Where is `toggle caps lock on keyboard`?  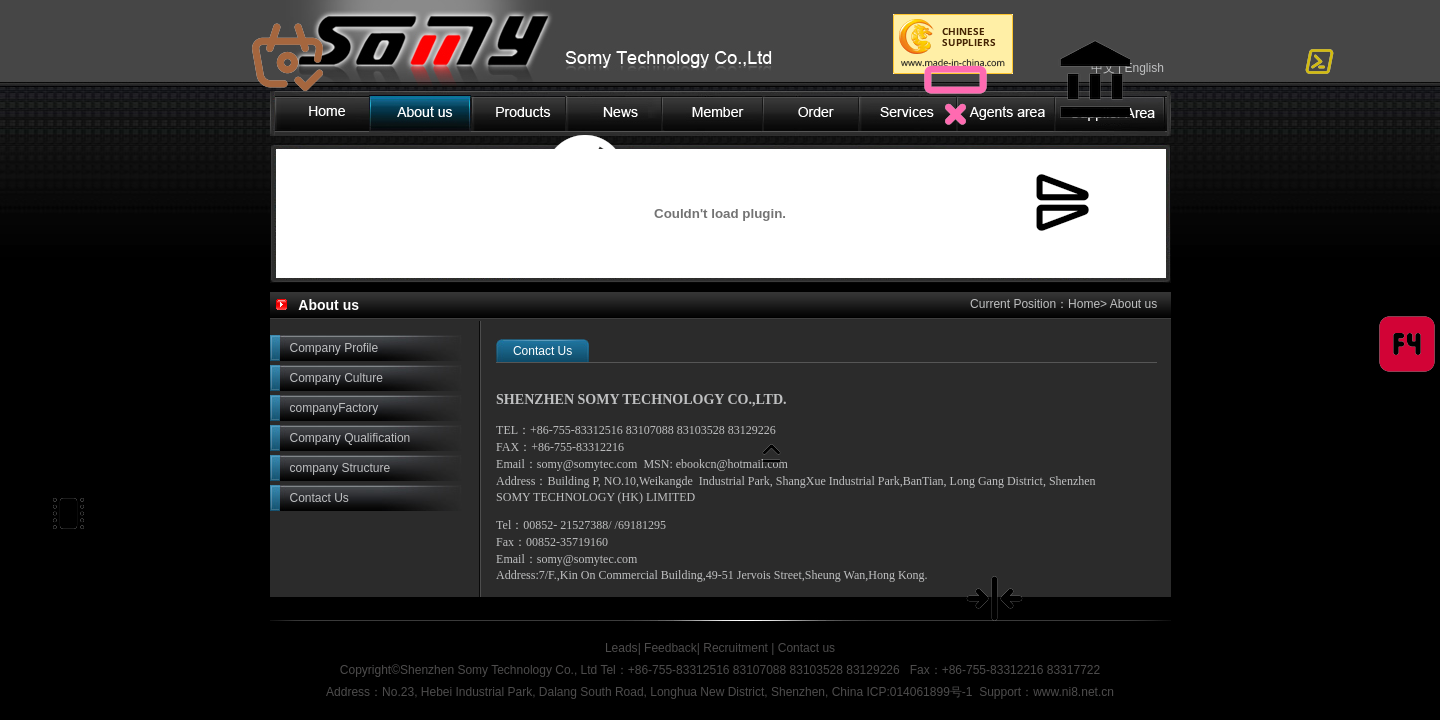
toggle caps lock on keyboard is located at coordinates (771, 453).